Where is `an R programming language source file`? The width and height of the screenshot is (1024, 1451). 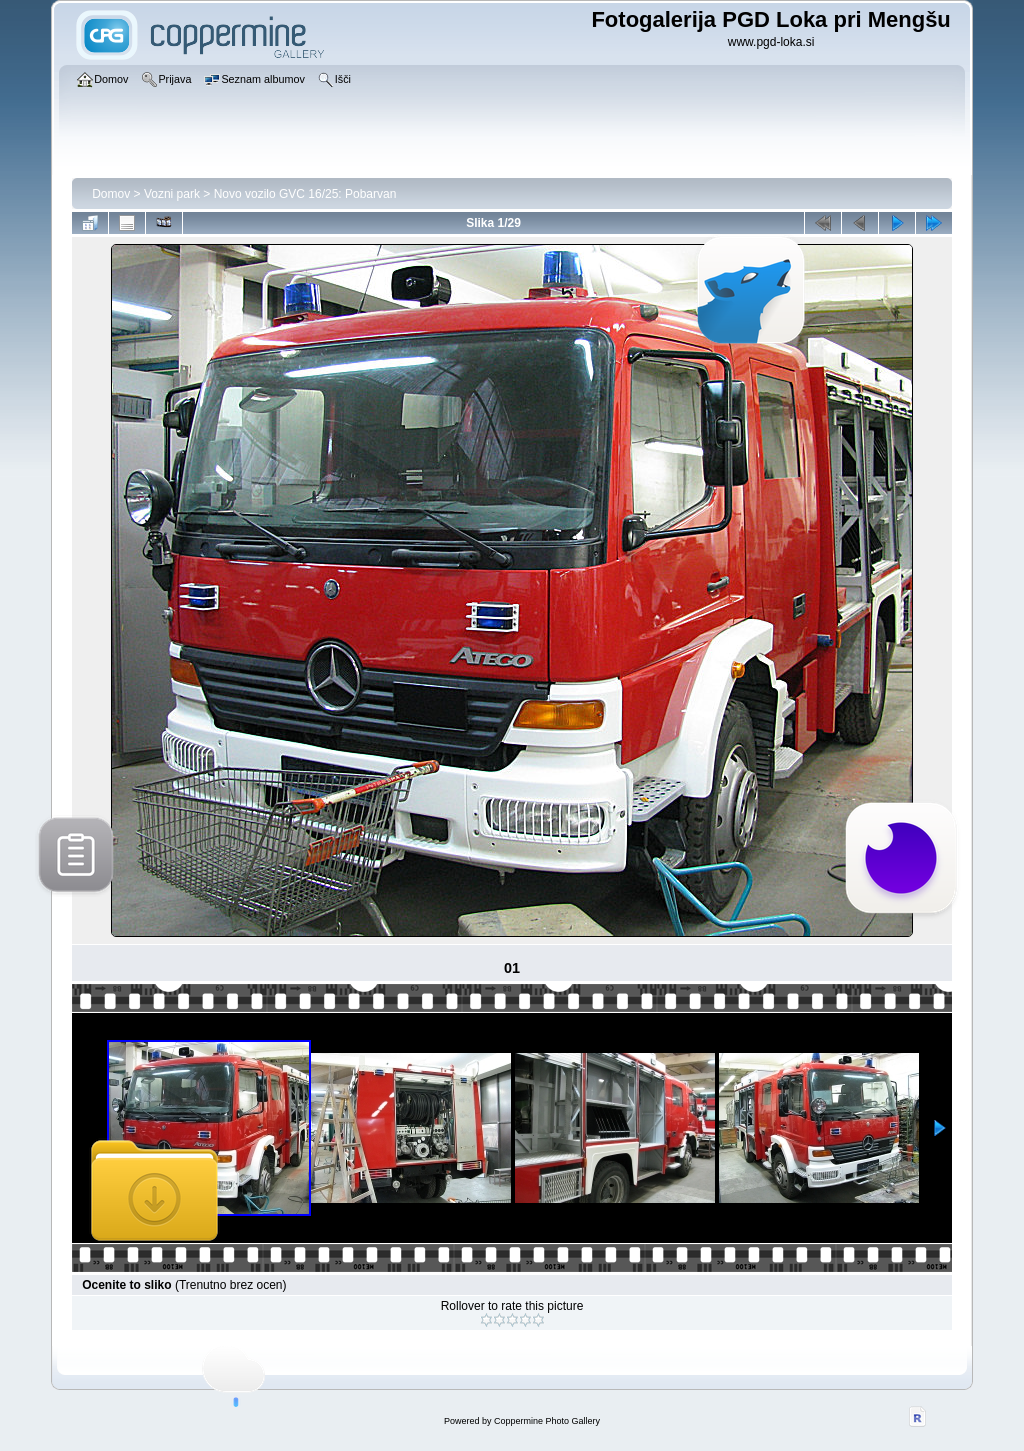
an R programming language source file is located at coordinates (917, 1416).